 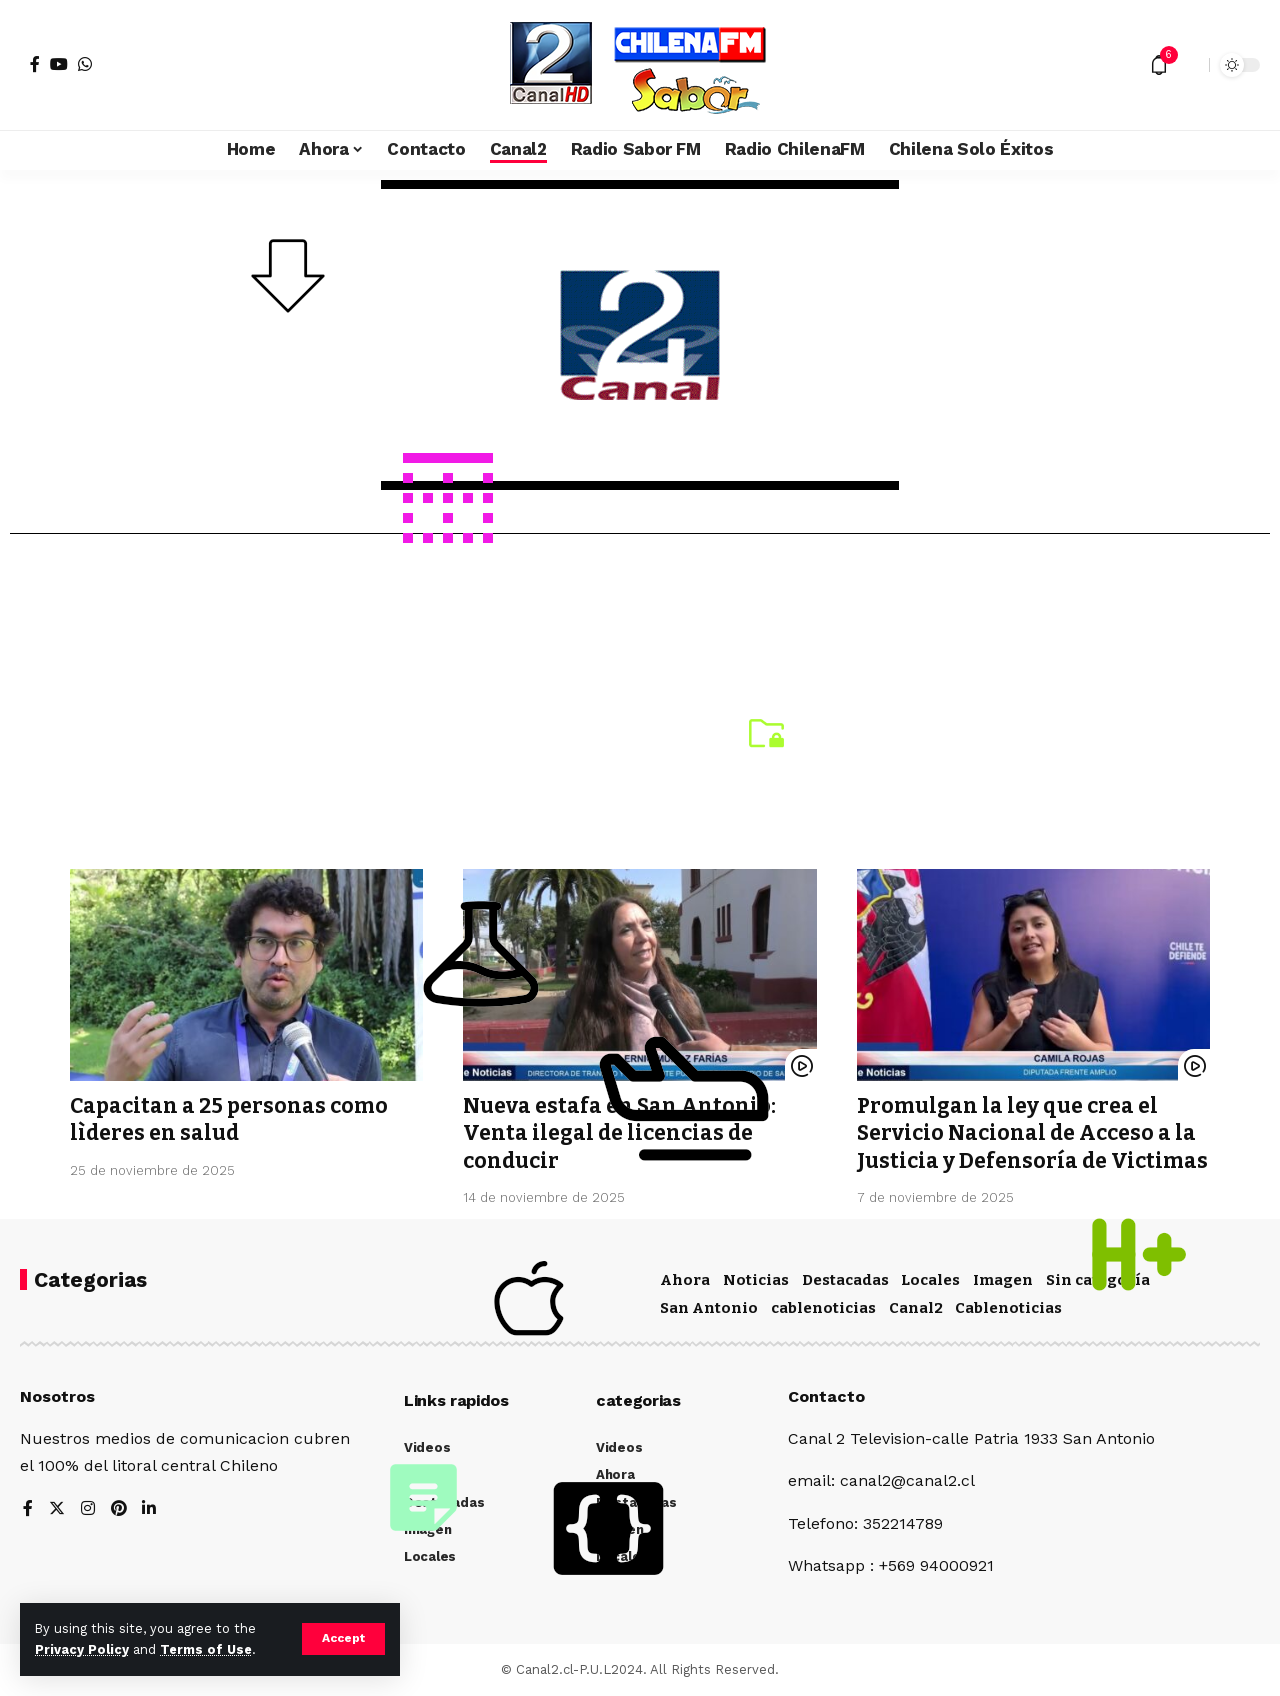 What do you see at coordinates (608, 1528) in the screenshot?
I see `access code editor or developer tools` at bounding box center [608, 1528].